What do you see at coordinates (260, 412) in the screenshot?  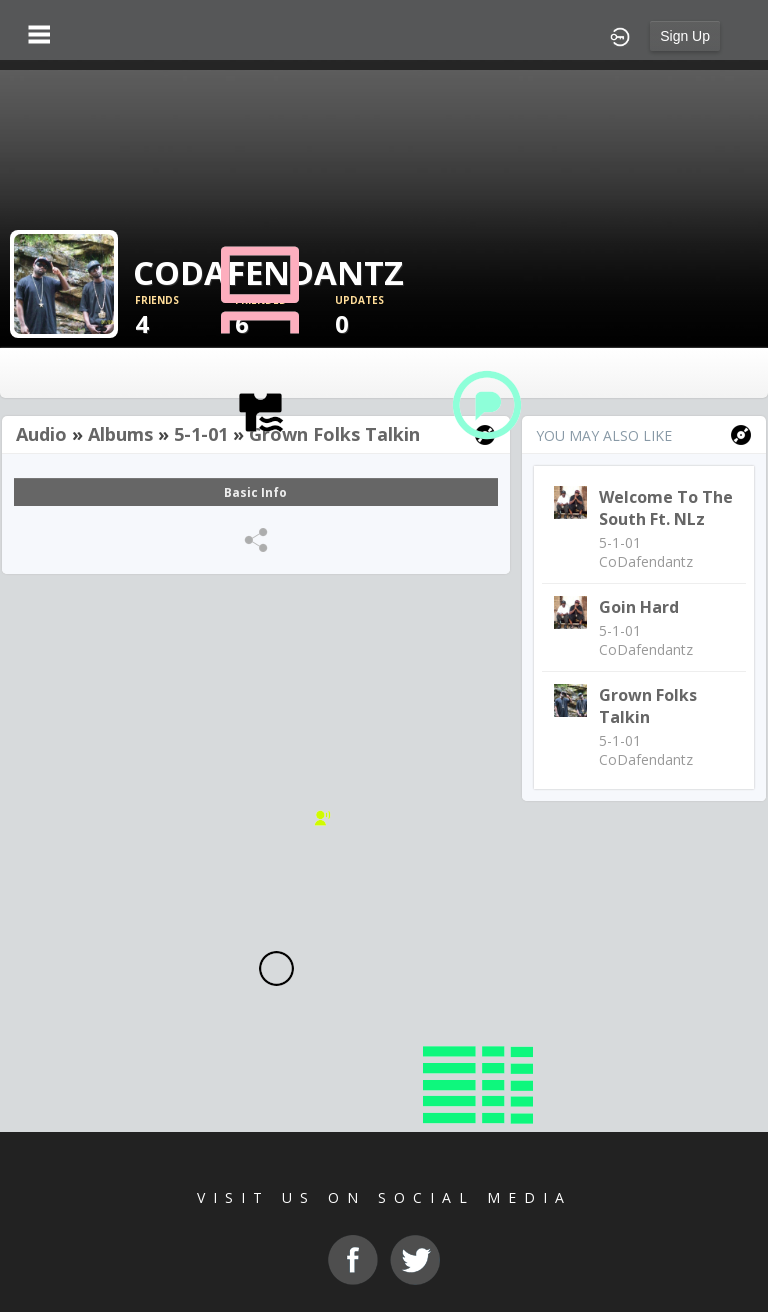 I see `indicates breathable or ventilated clothing` at bounding box center [260, 412].